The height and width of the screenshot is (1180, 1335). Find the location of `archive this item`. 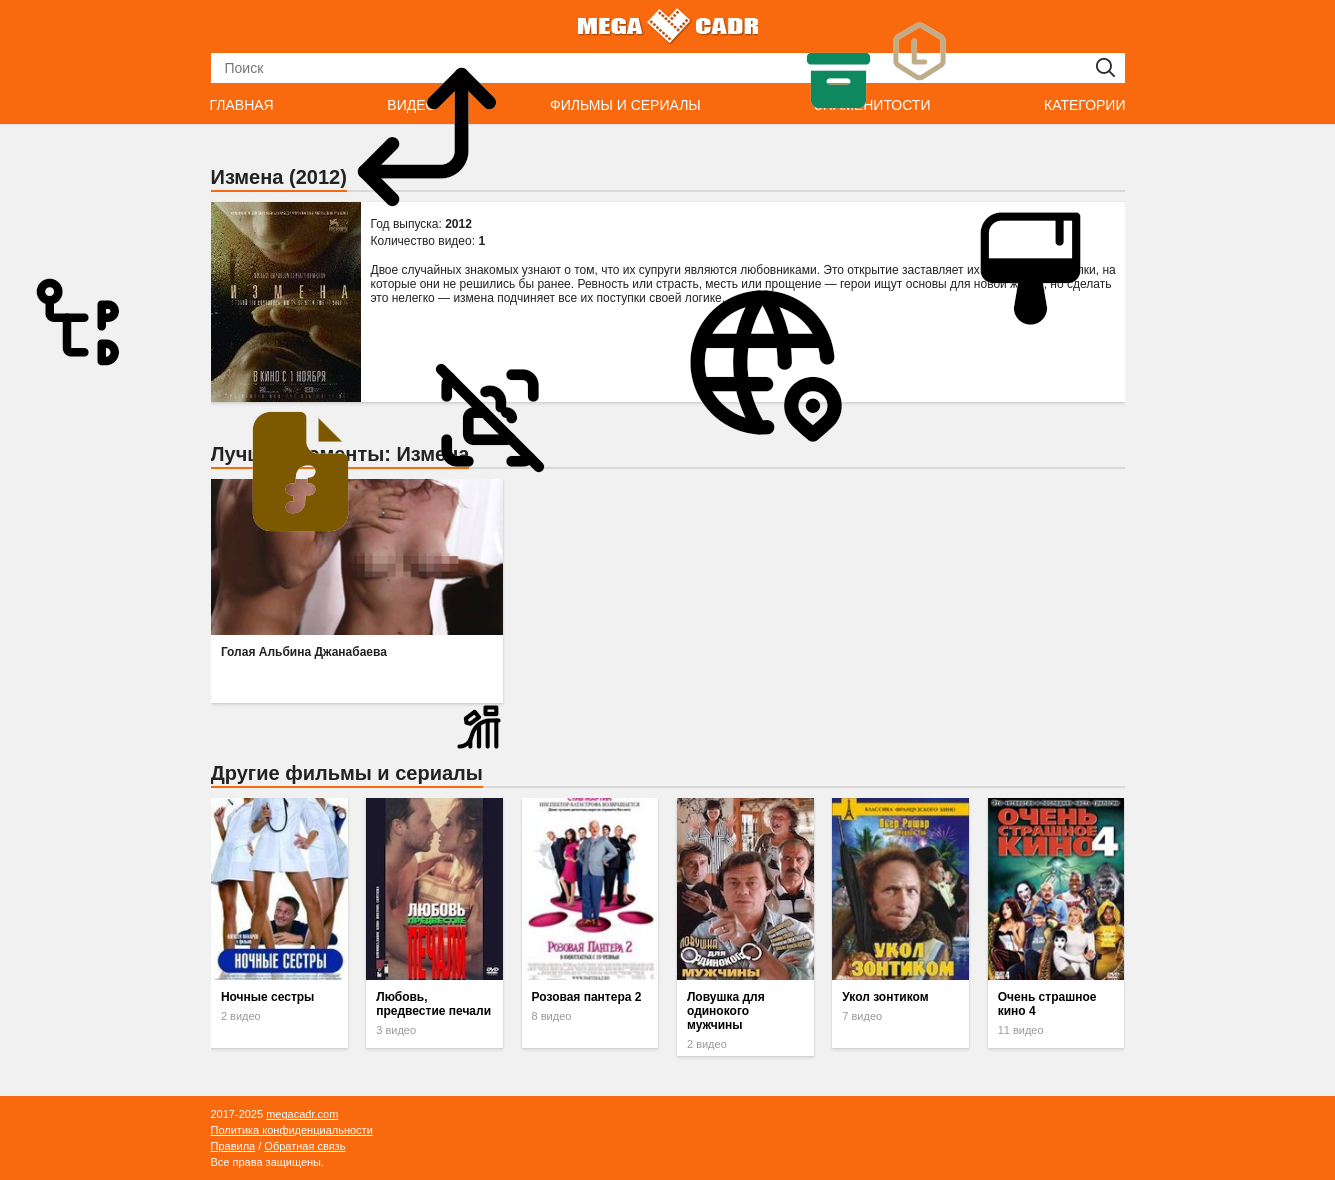

archive this item is located at coordinates (838, 80).